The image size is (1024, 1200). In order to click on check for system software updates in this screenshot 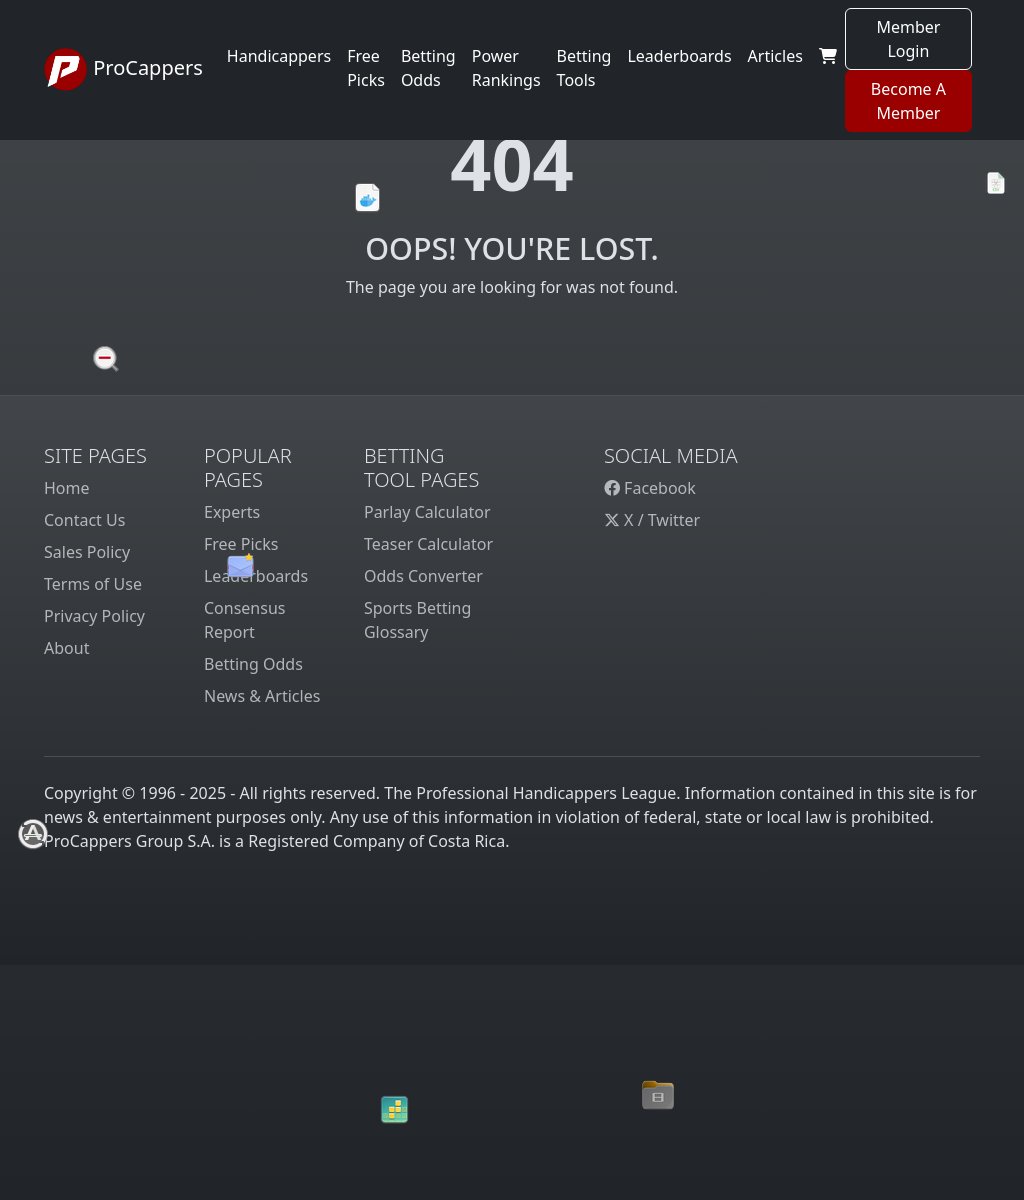, I will do `click(33, 834)`.